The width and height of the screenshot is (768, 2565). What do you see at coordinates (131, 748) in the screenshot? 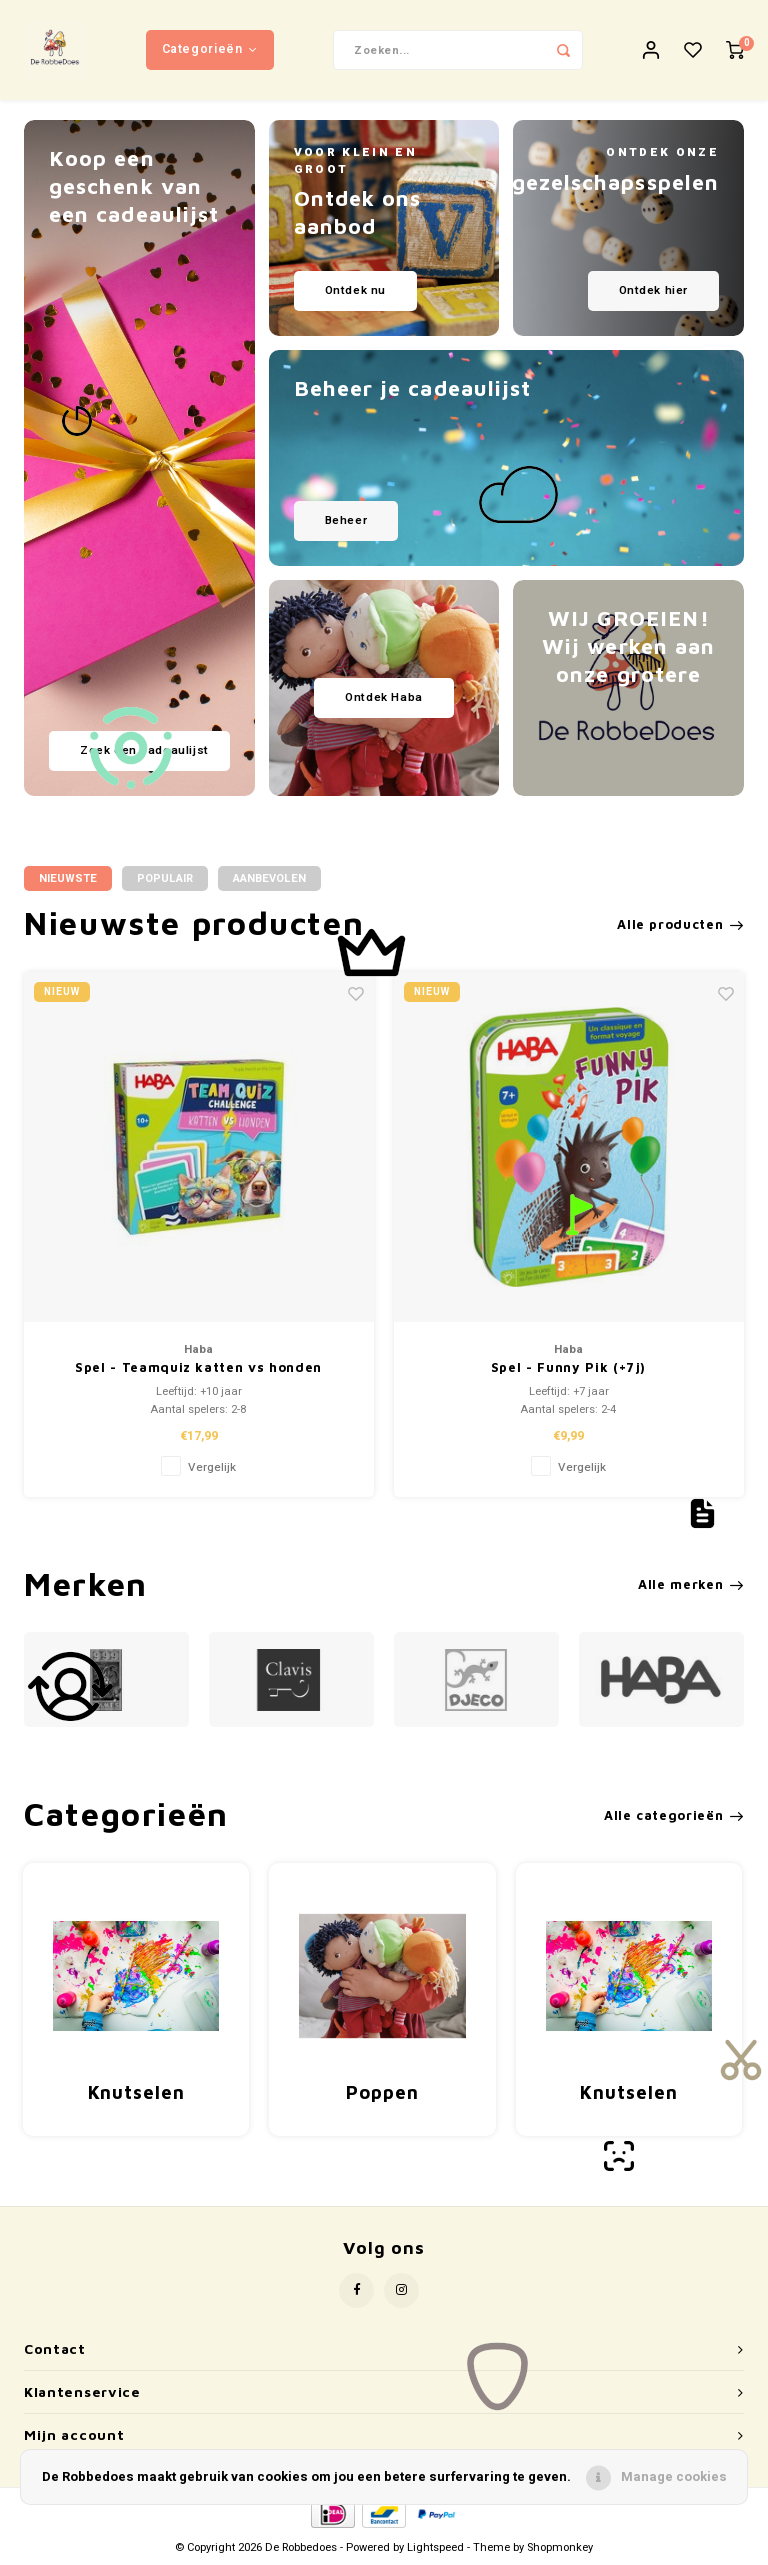
I see `access science or chemistry features` at bounding box center [131, 748].